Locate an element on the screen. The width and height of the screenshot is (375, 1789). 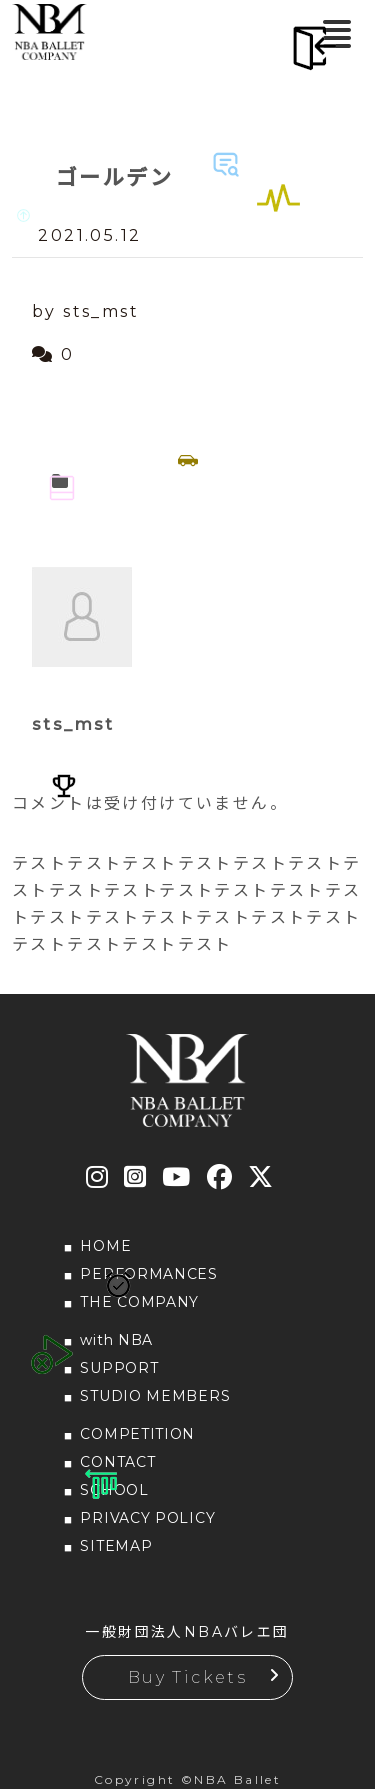
view graph data from right to left is located at coordinates (101, 1483).